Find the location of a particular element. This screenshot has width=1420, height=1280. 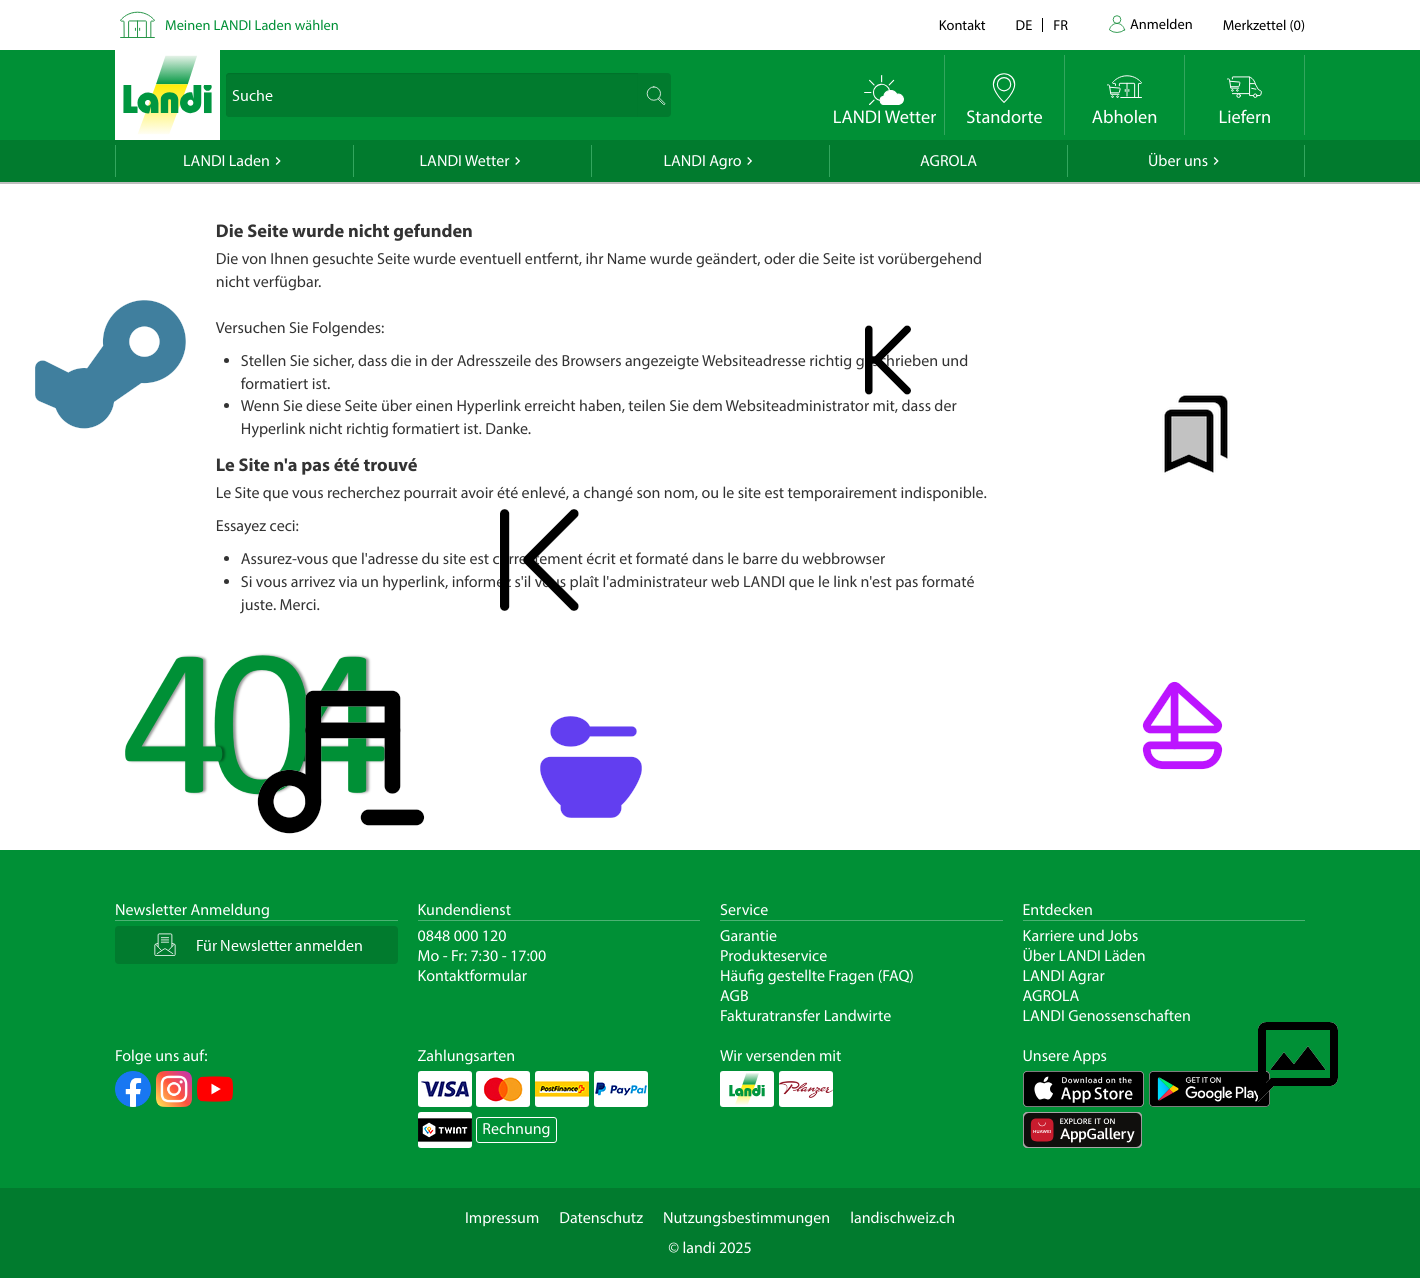

remove a song from playlist is located at coordinates (337, 762).